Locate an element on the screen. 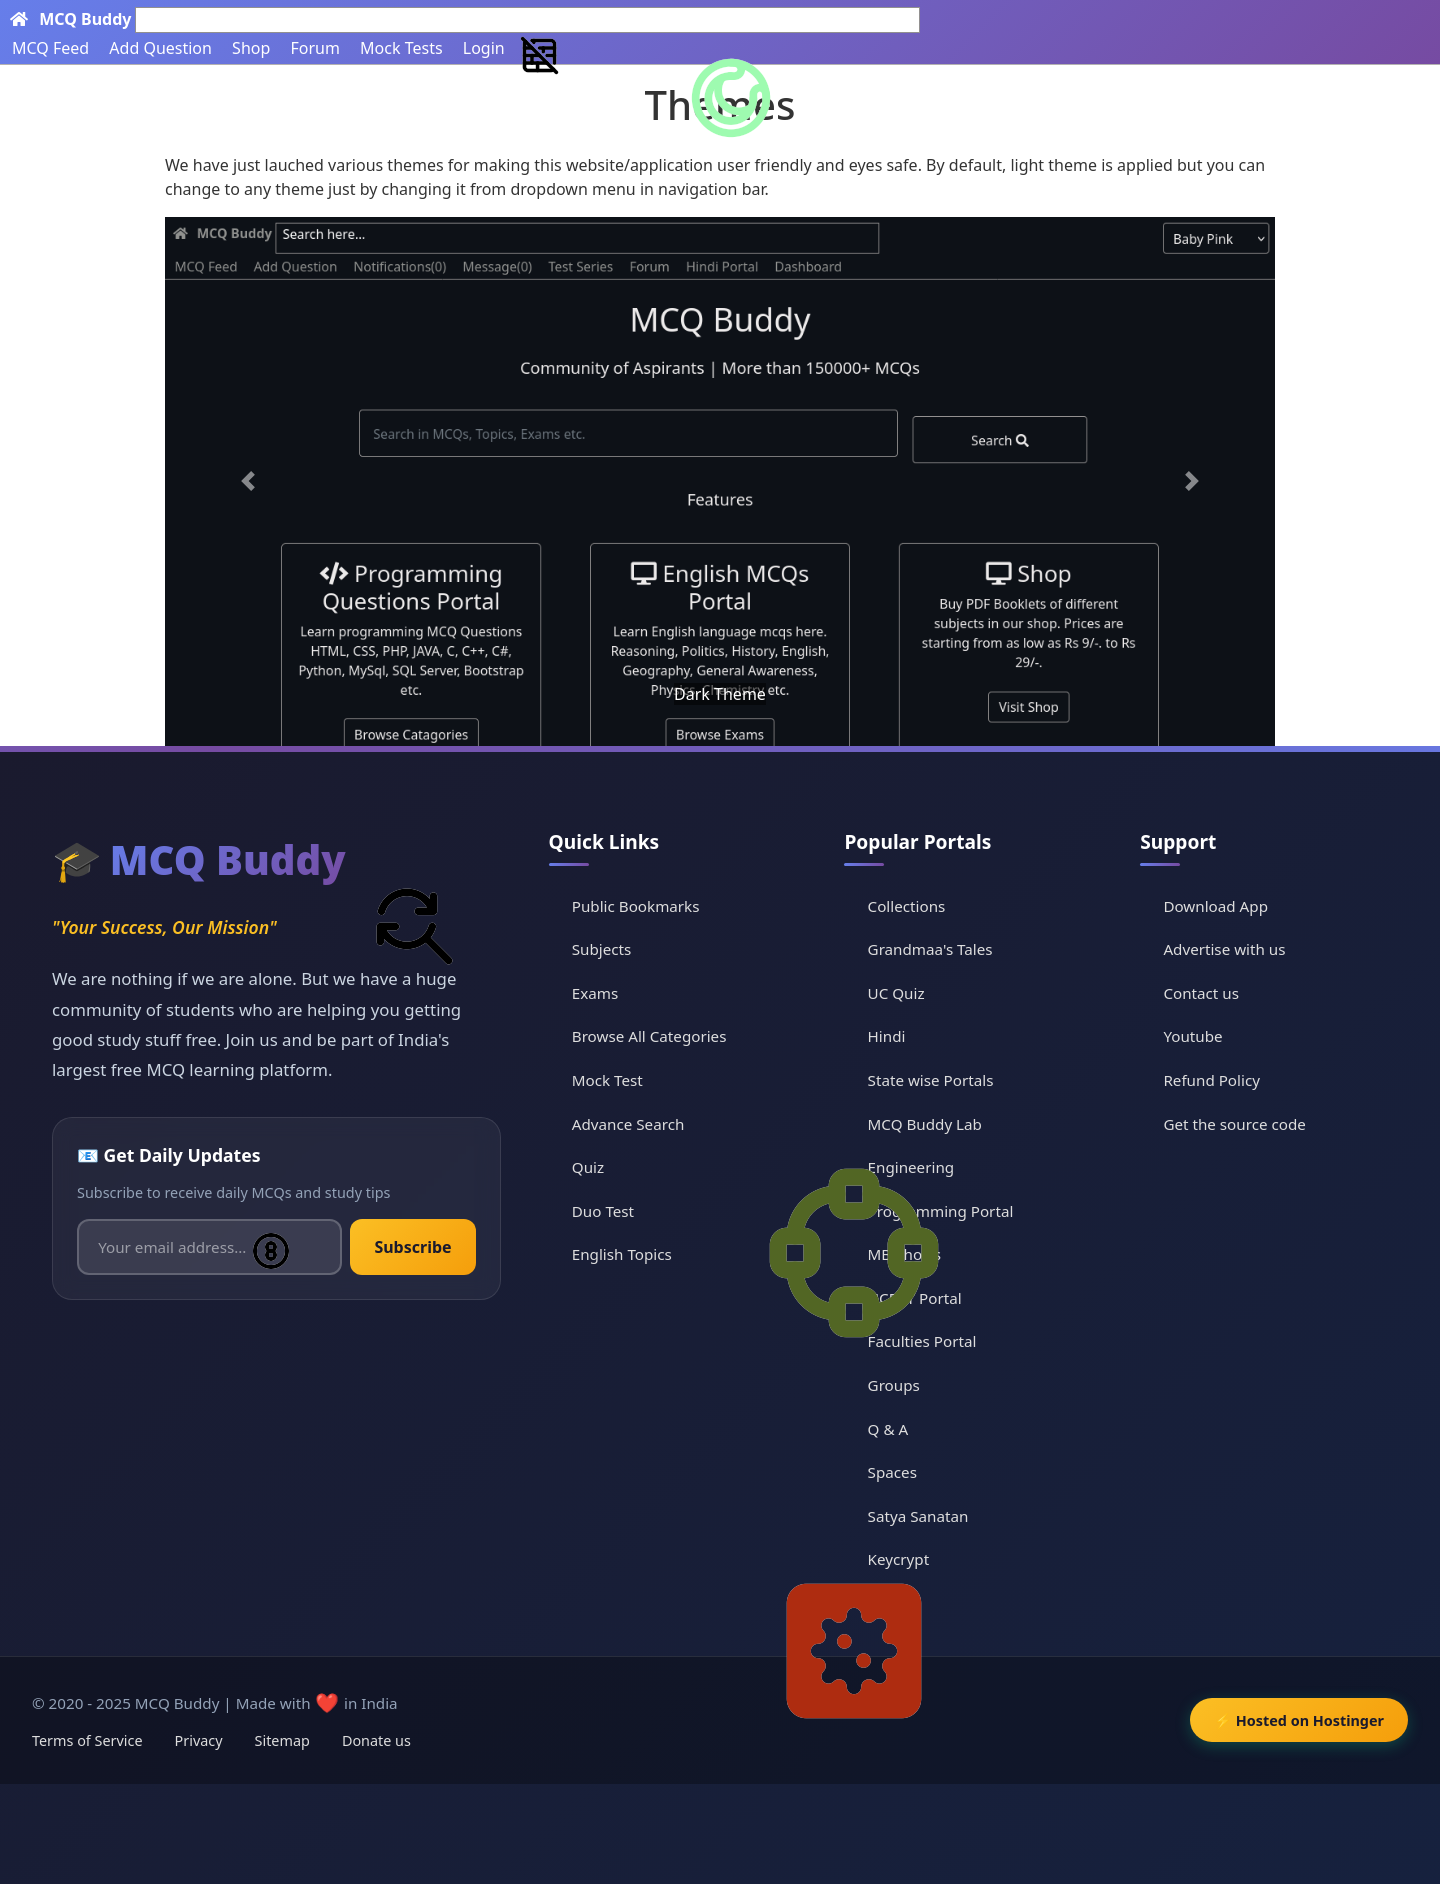  edit vector path anchor points is located at coordinates (854, 1253).